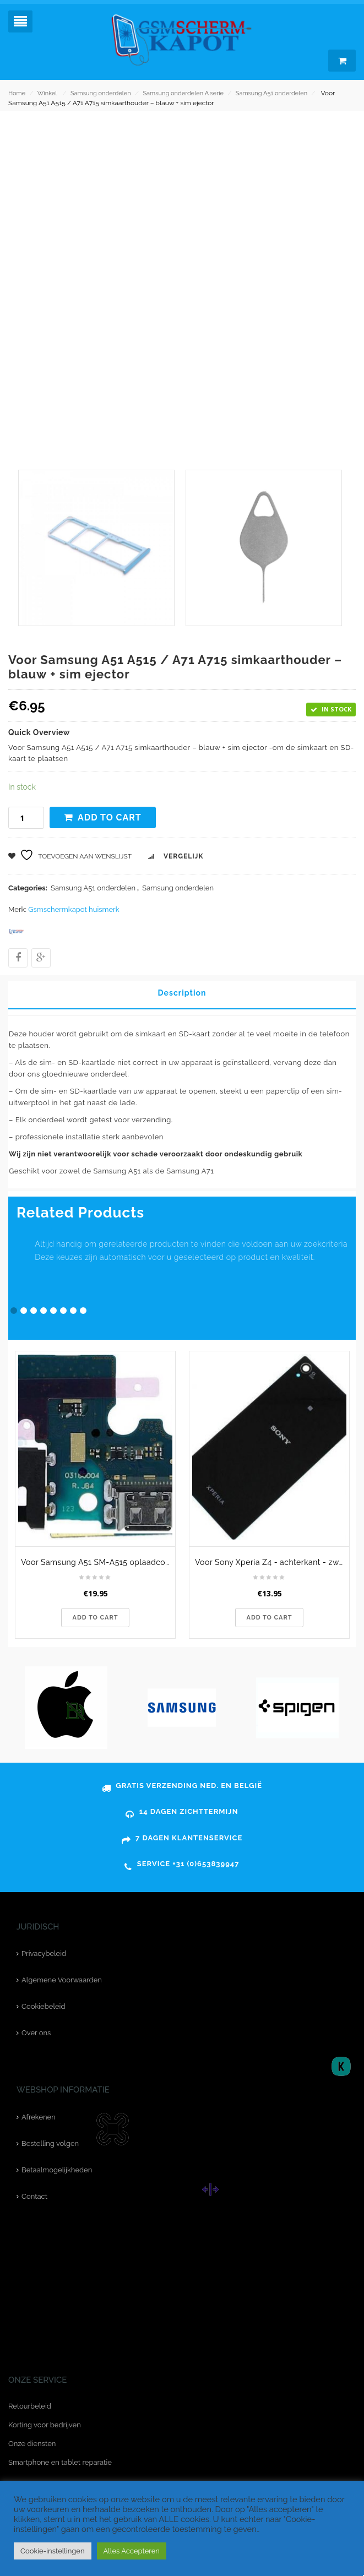  I want to click on indicates items starting with the letter K, so click(341, 2066).